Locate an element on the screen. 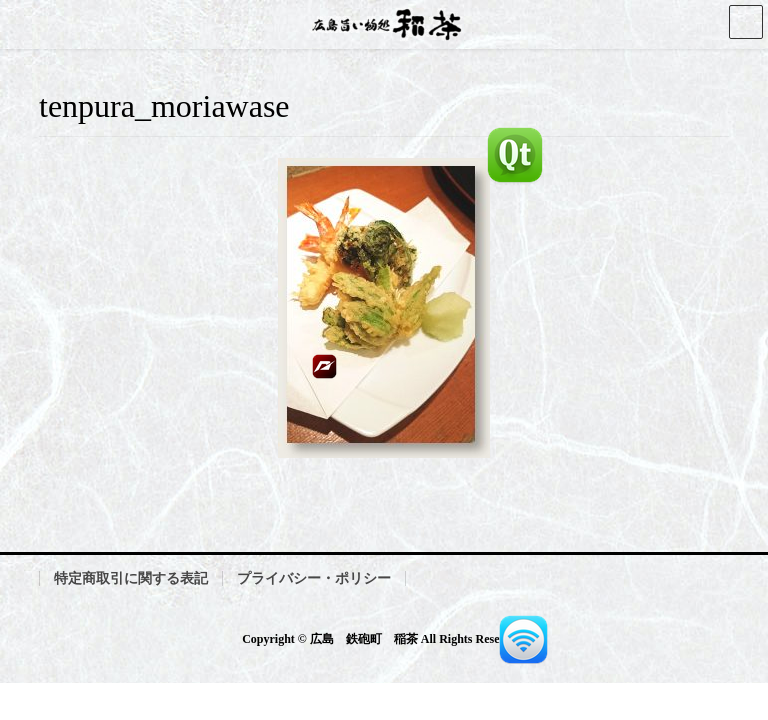 Image resolution: width=768 pixels, height=720 pixels. launch need for speed most wanted 2 is located at coordinates (324, 366).